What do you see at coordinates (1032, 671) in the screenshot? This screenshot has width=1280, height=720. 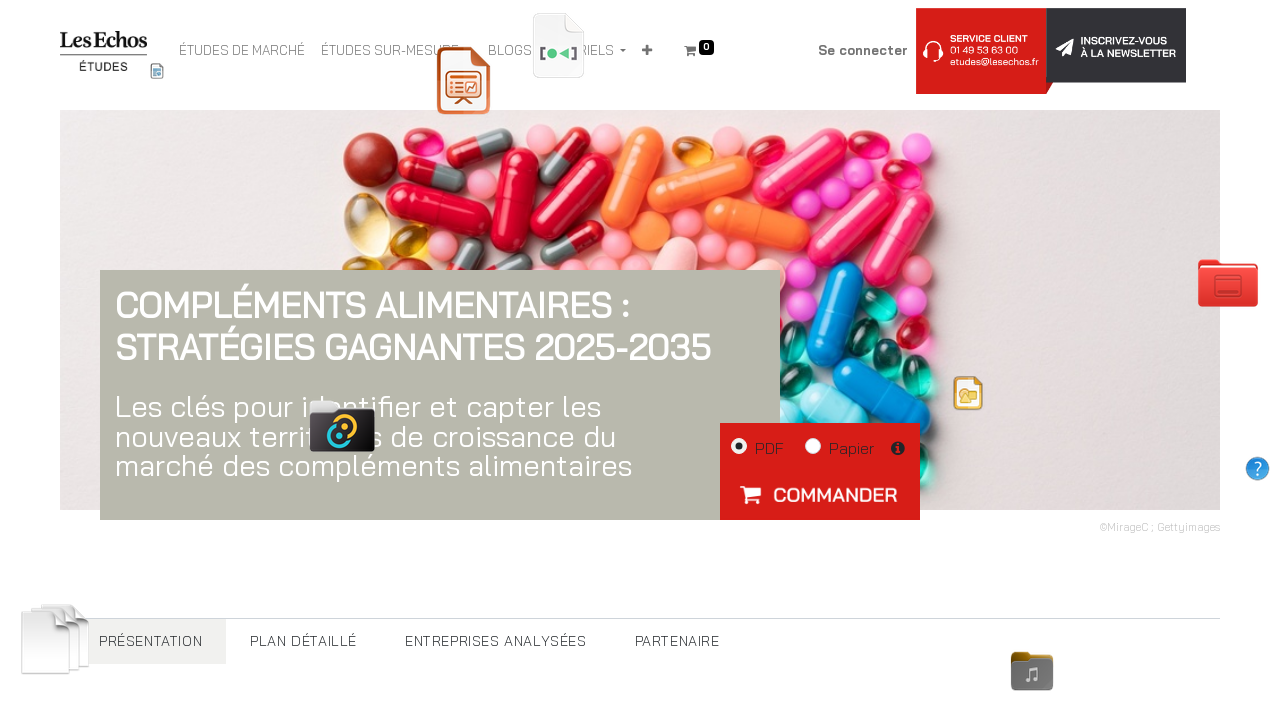 I see `open your music folder` at bounding box center [1032, 671].